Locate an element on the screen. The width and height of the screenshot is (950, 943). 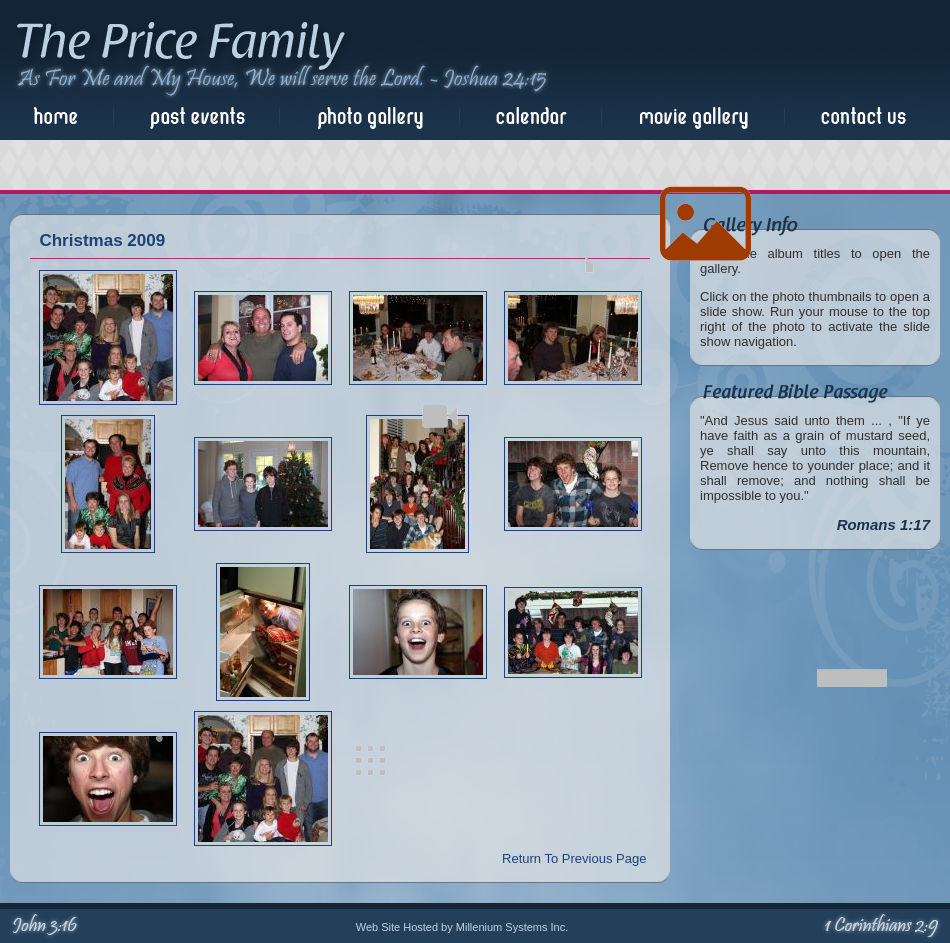
switch to grid view layout is located at coordinates (370, 760).